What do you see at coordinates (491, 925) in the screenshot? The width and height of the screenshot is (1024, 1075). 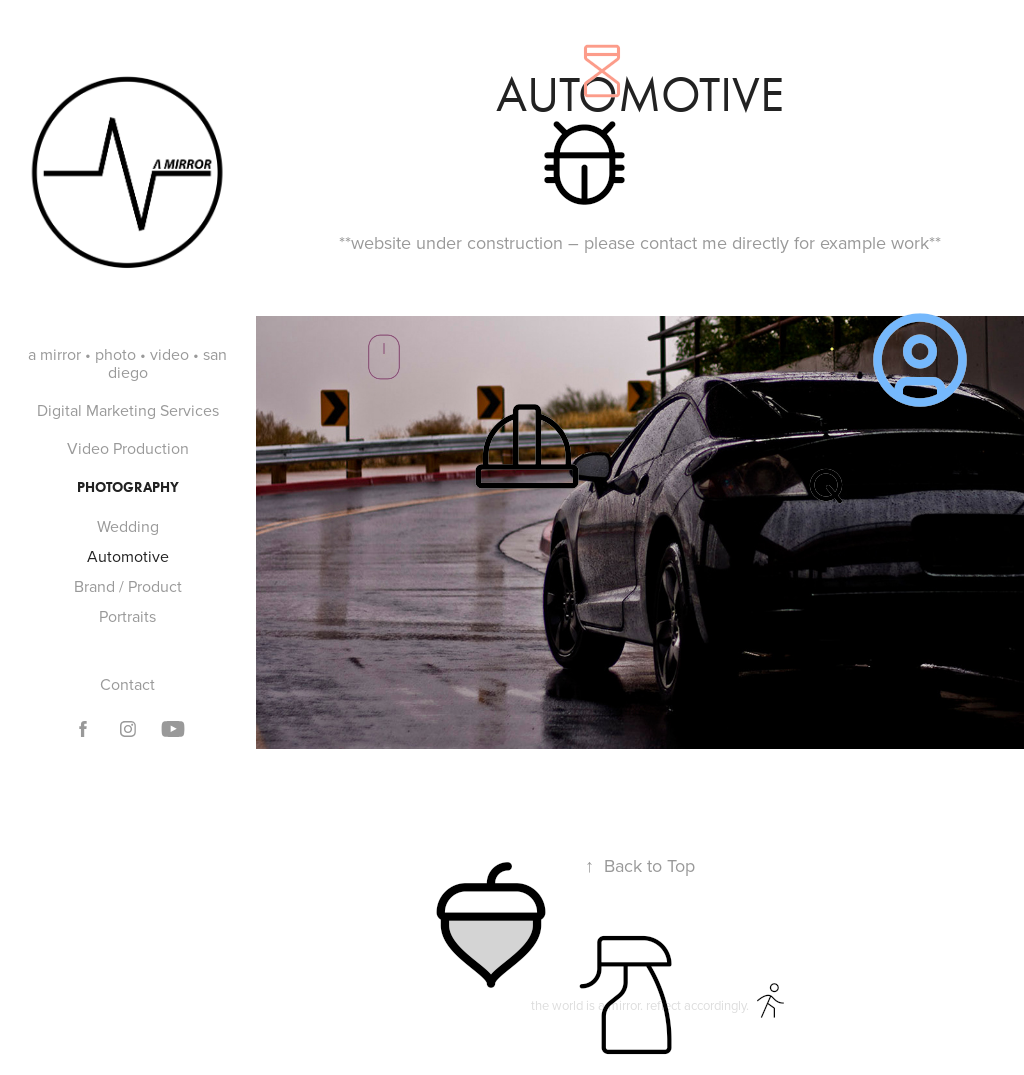 I see `nature or outdoors category indicator` at bounding box center [491, 925].